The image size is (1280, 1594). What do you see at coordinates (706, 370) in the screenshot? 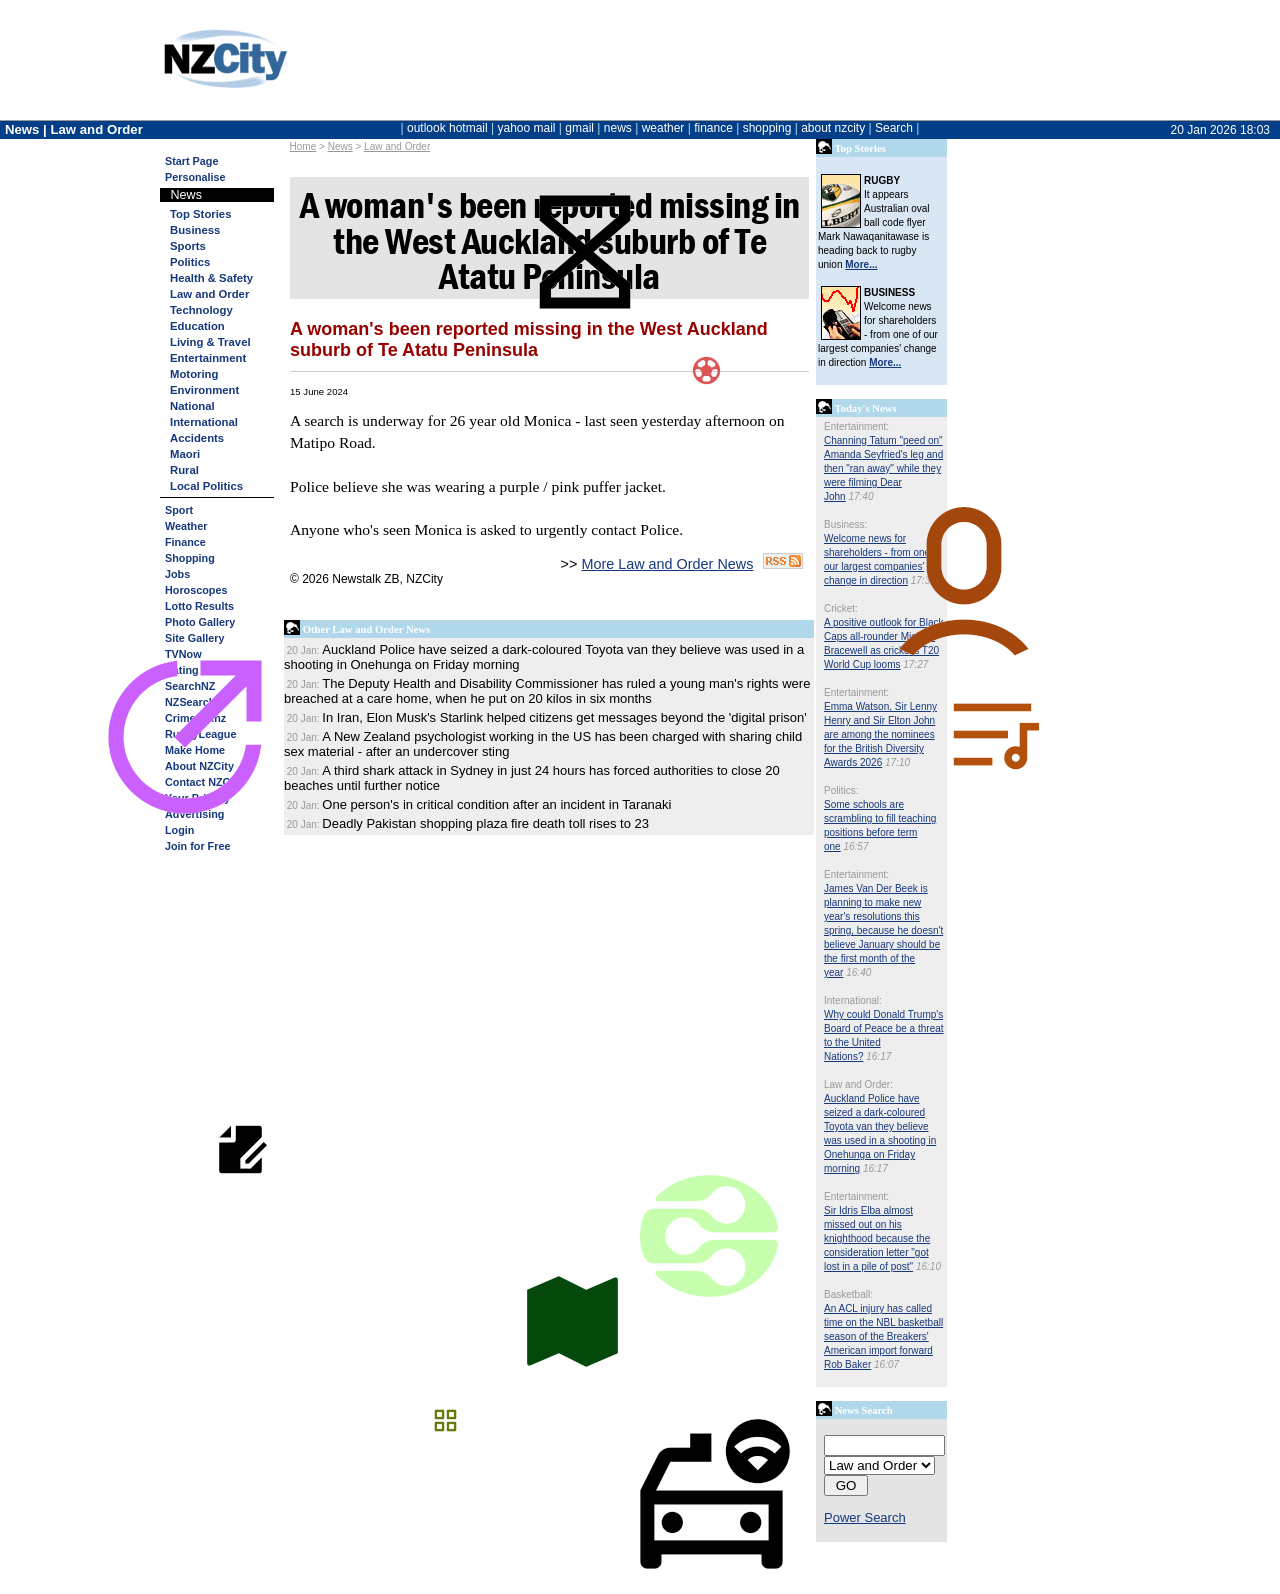
I see `access football or soccer content` at bounding box center [706, 370].